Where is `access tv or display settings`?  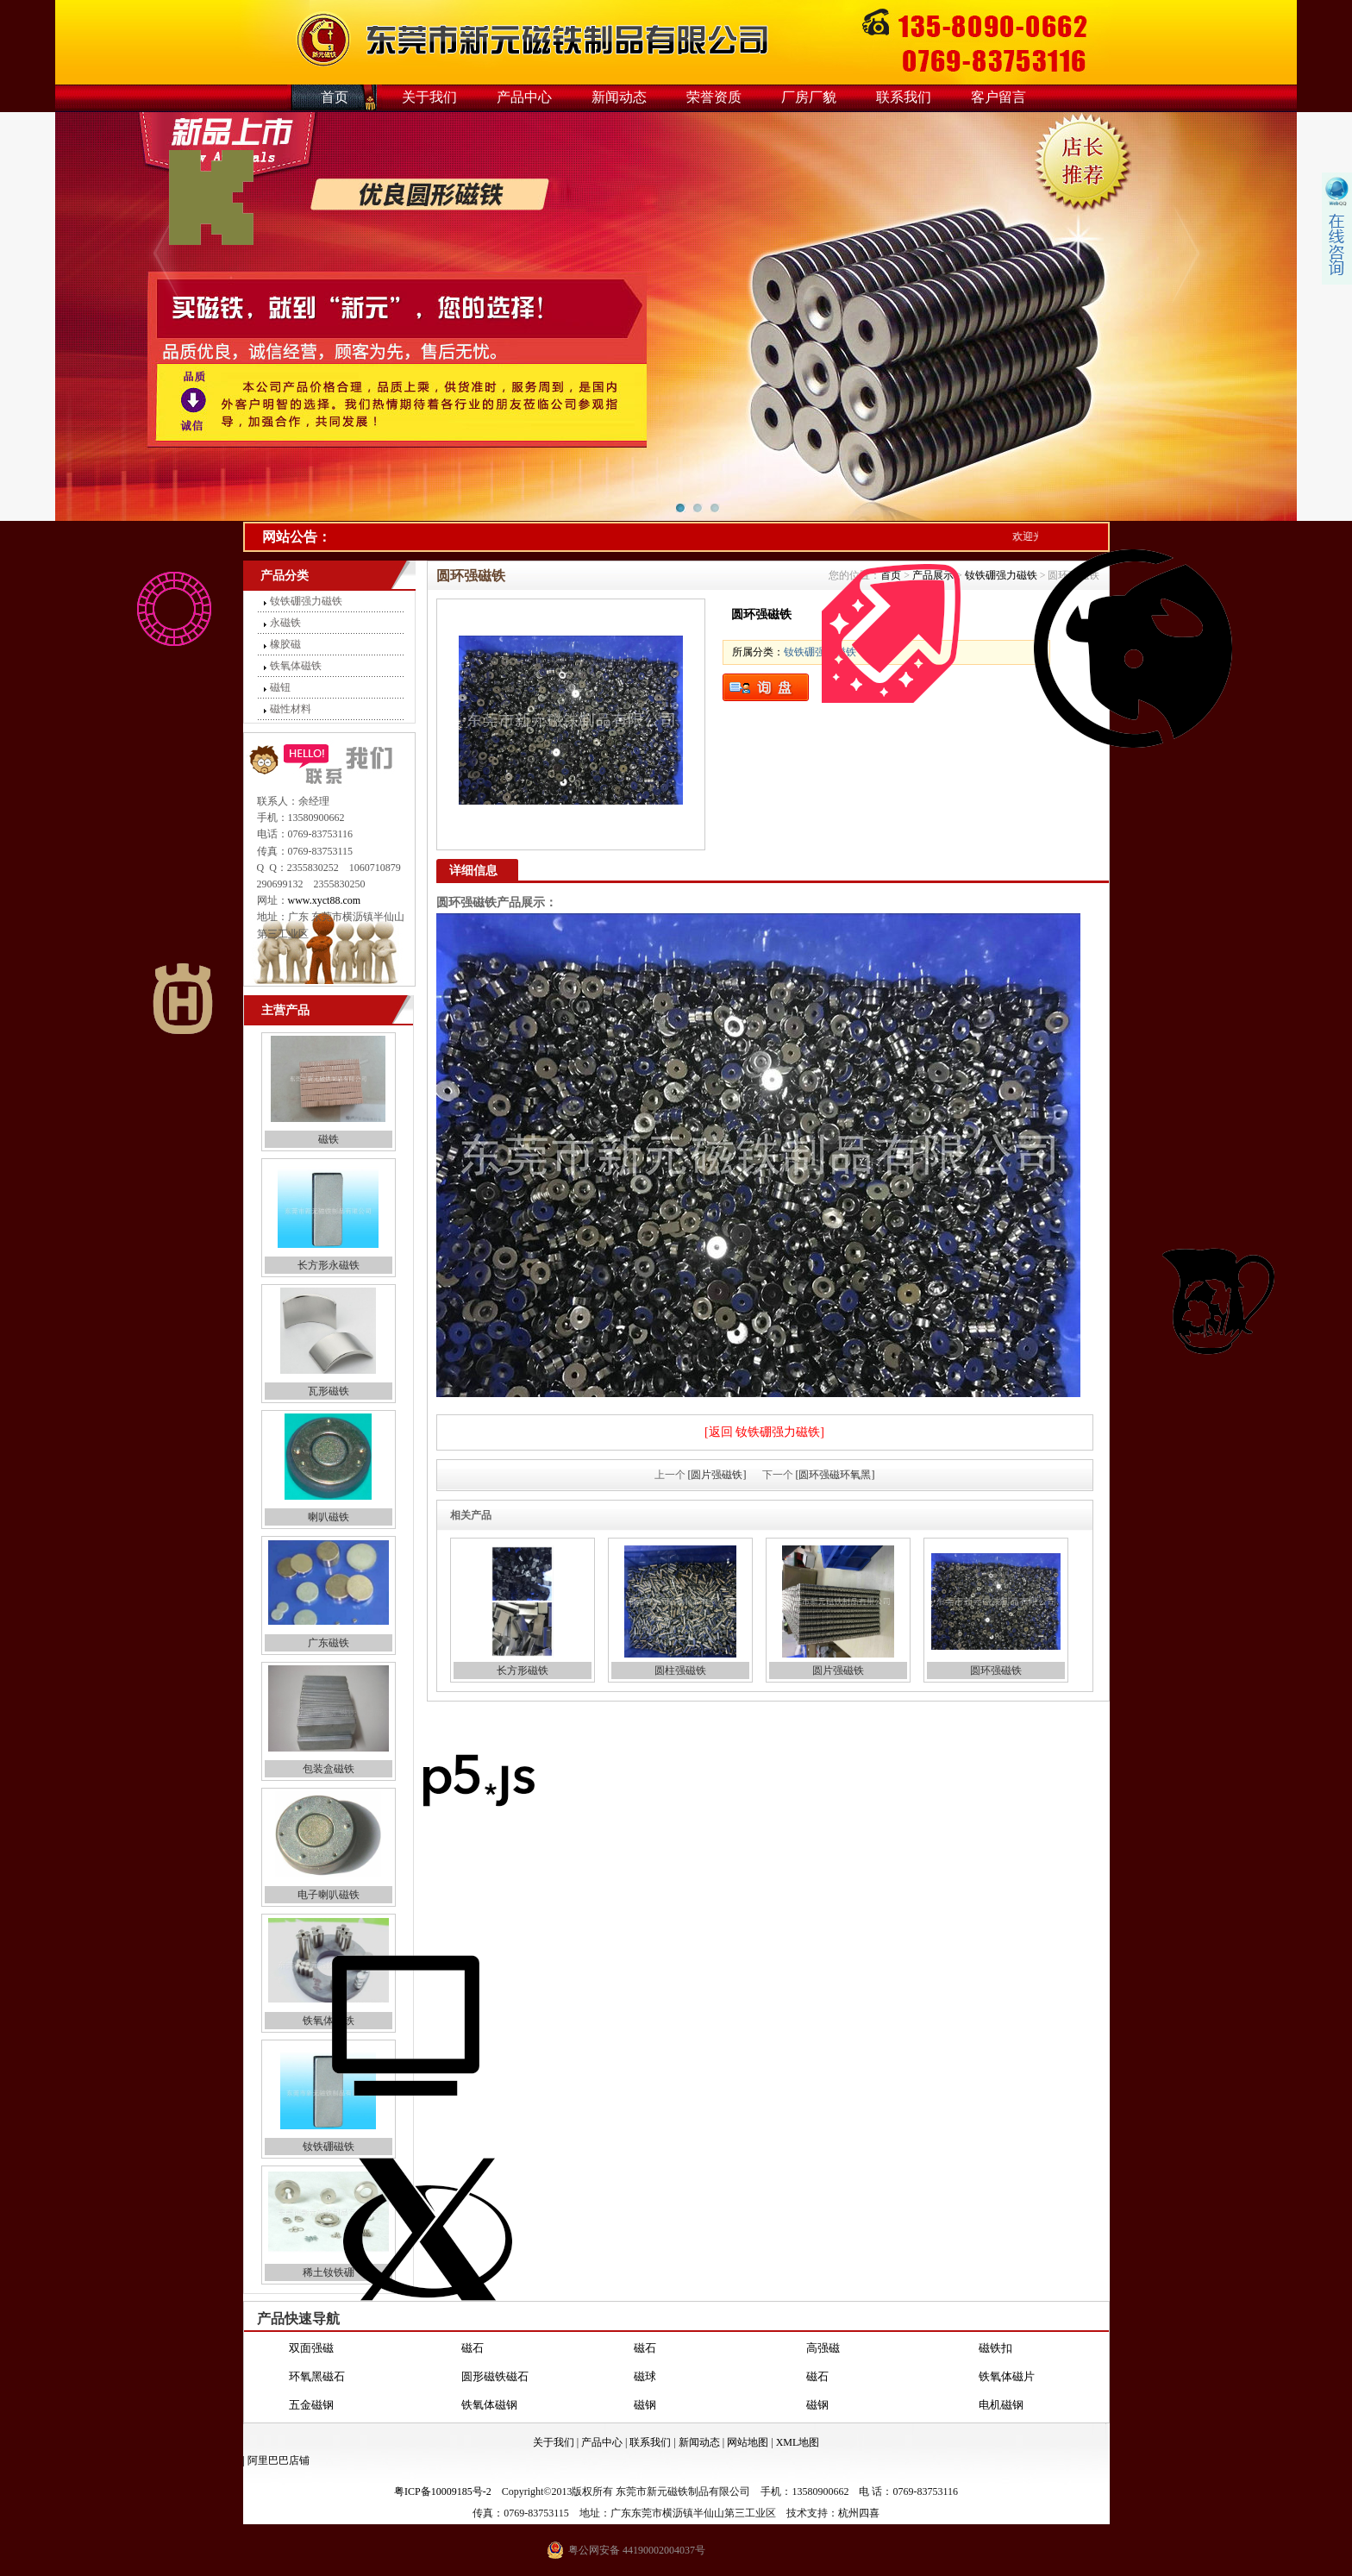
access tv or display settings is located at coordinates (405, 2021).